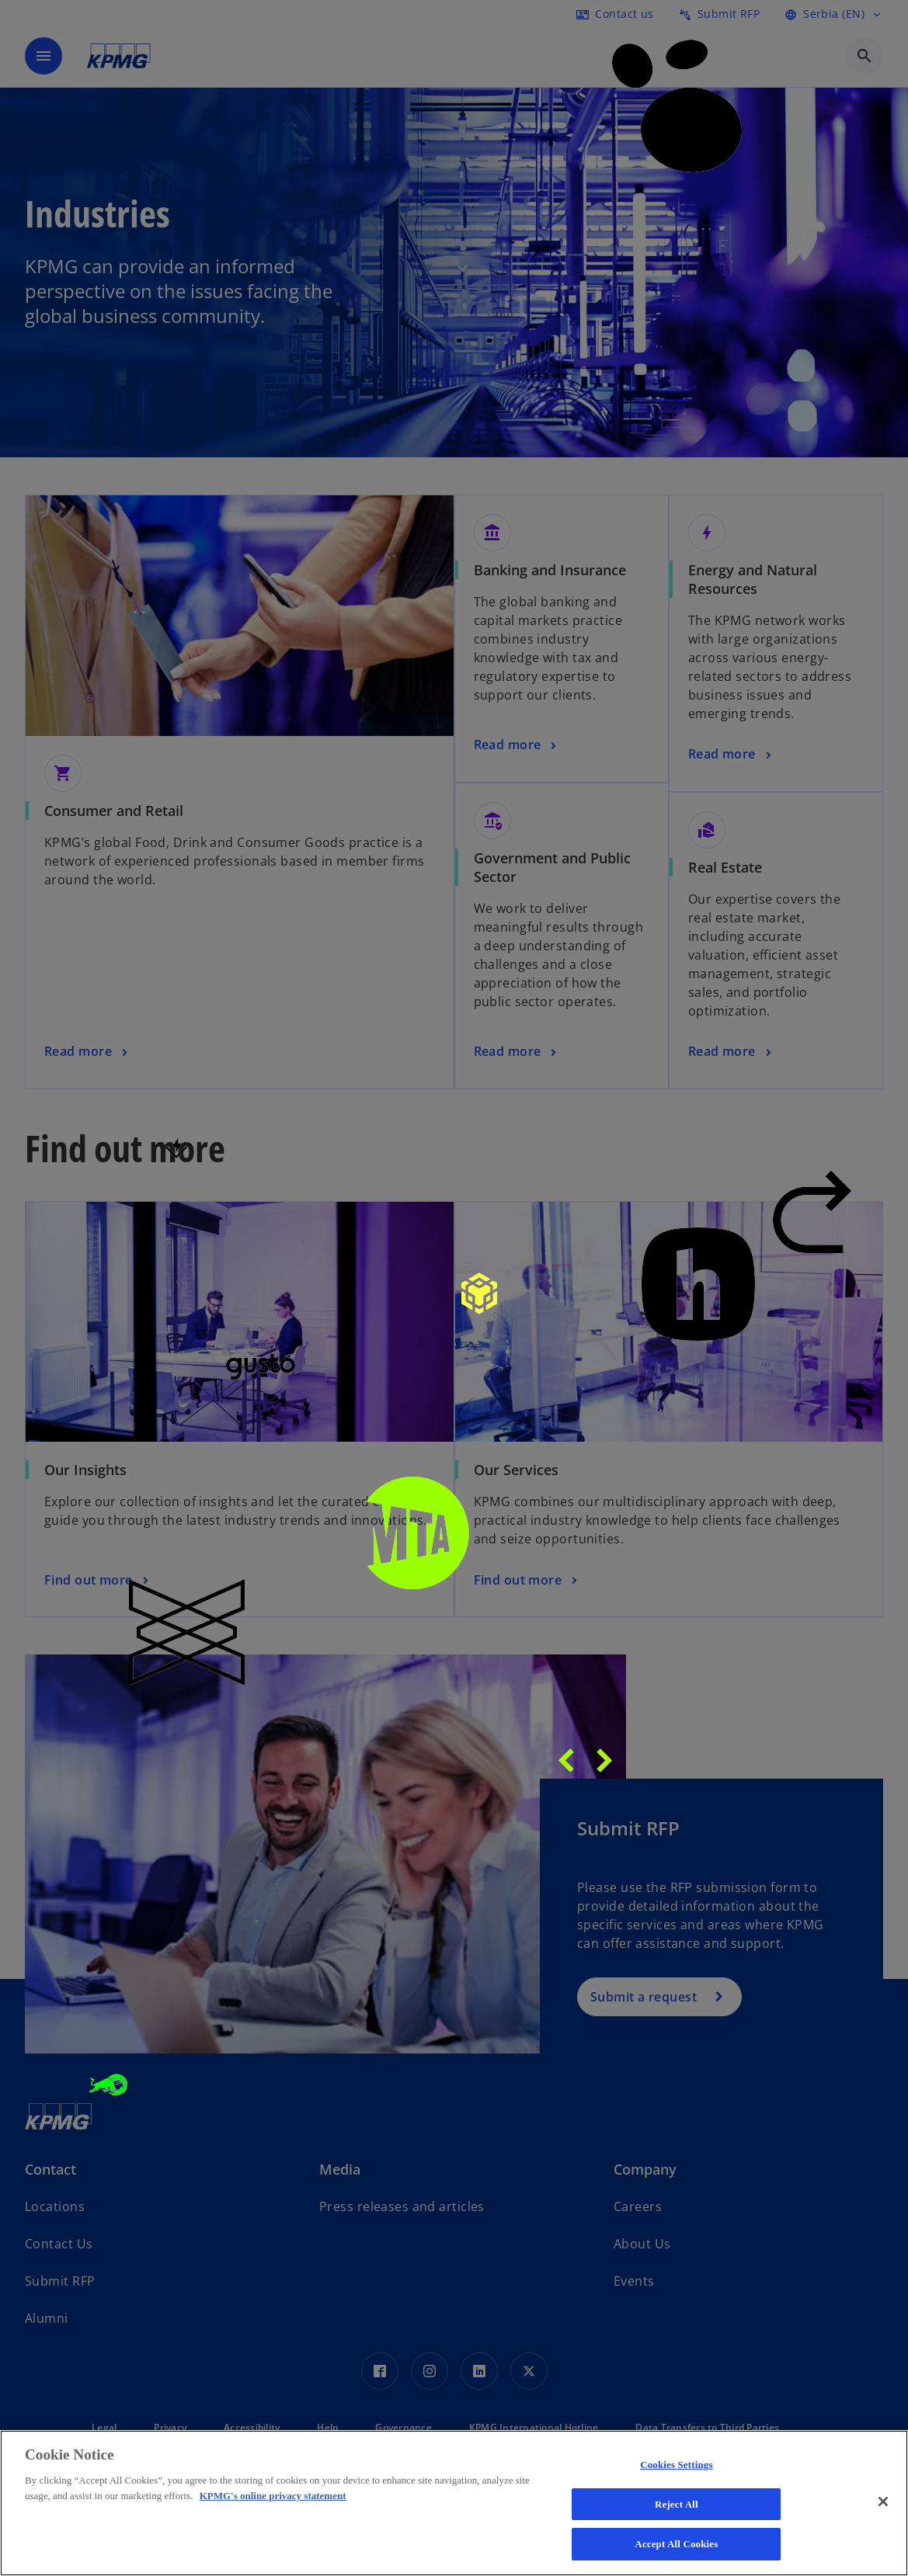 The height and width of the screenshot is (2576, 908). I want to click on access gusto payroll and HR services, so click(260, 1366).